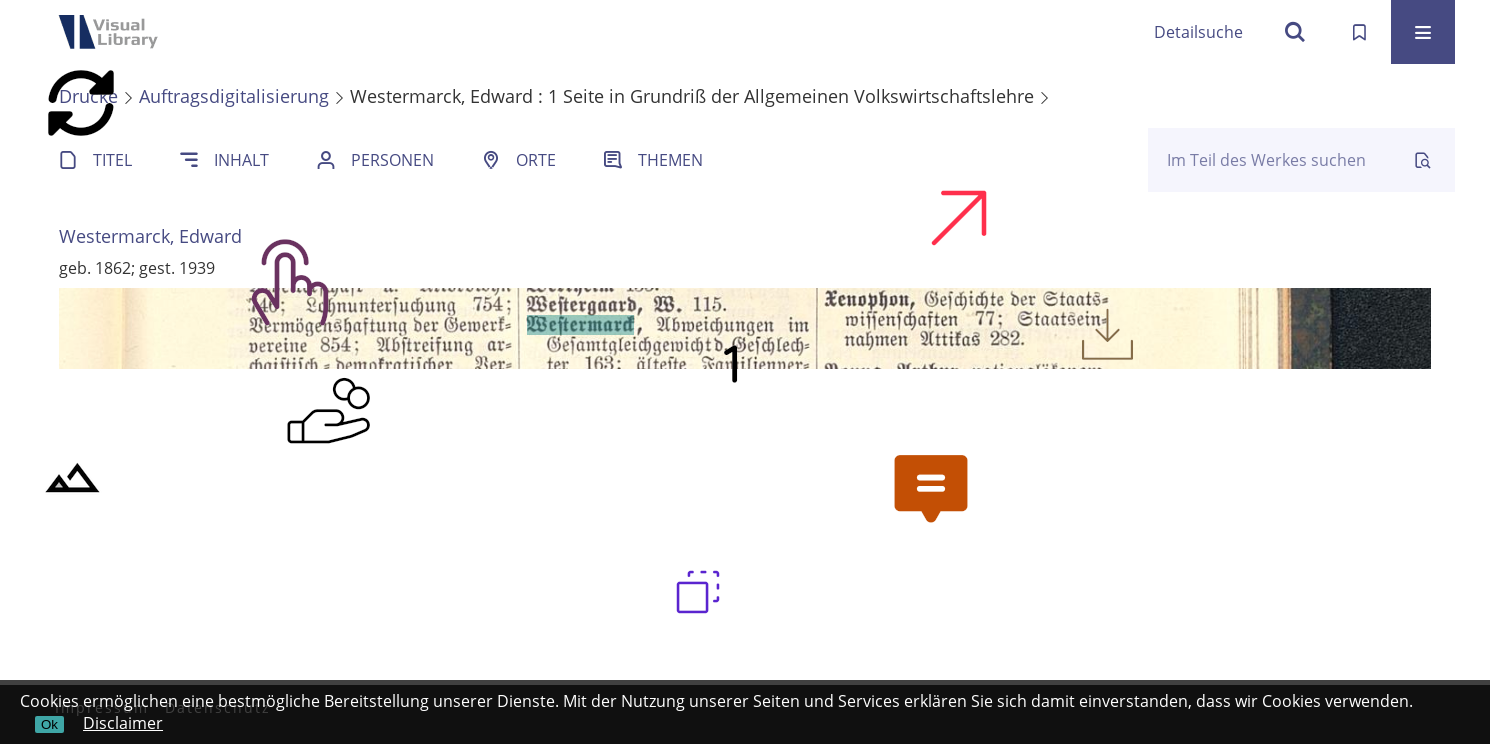  What do you see at coordinates (931, 486) in the screenshot?
I see `open chat or messaging` at bounding box center [931, 486].